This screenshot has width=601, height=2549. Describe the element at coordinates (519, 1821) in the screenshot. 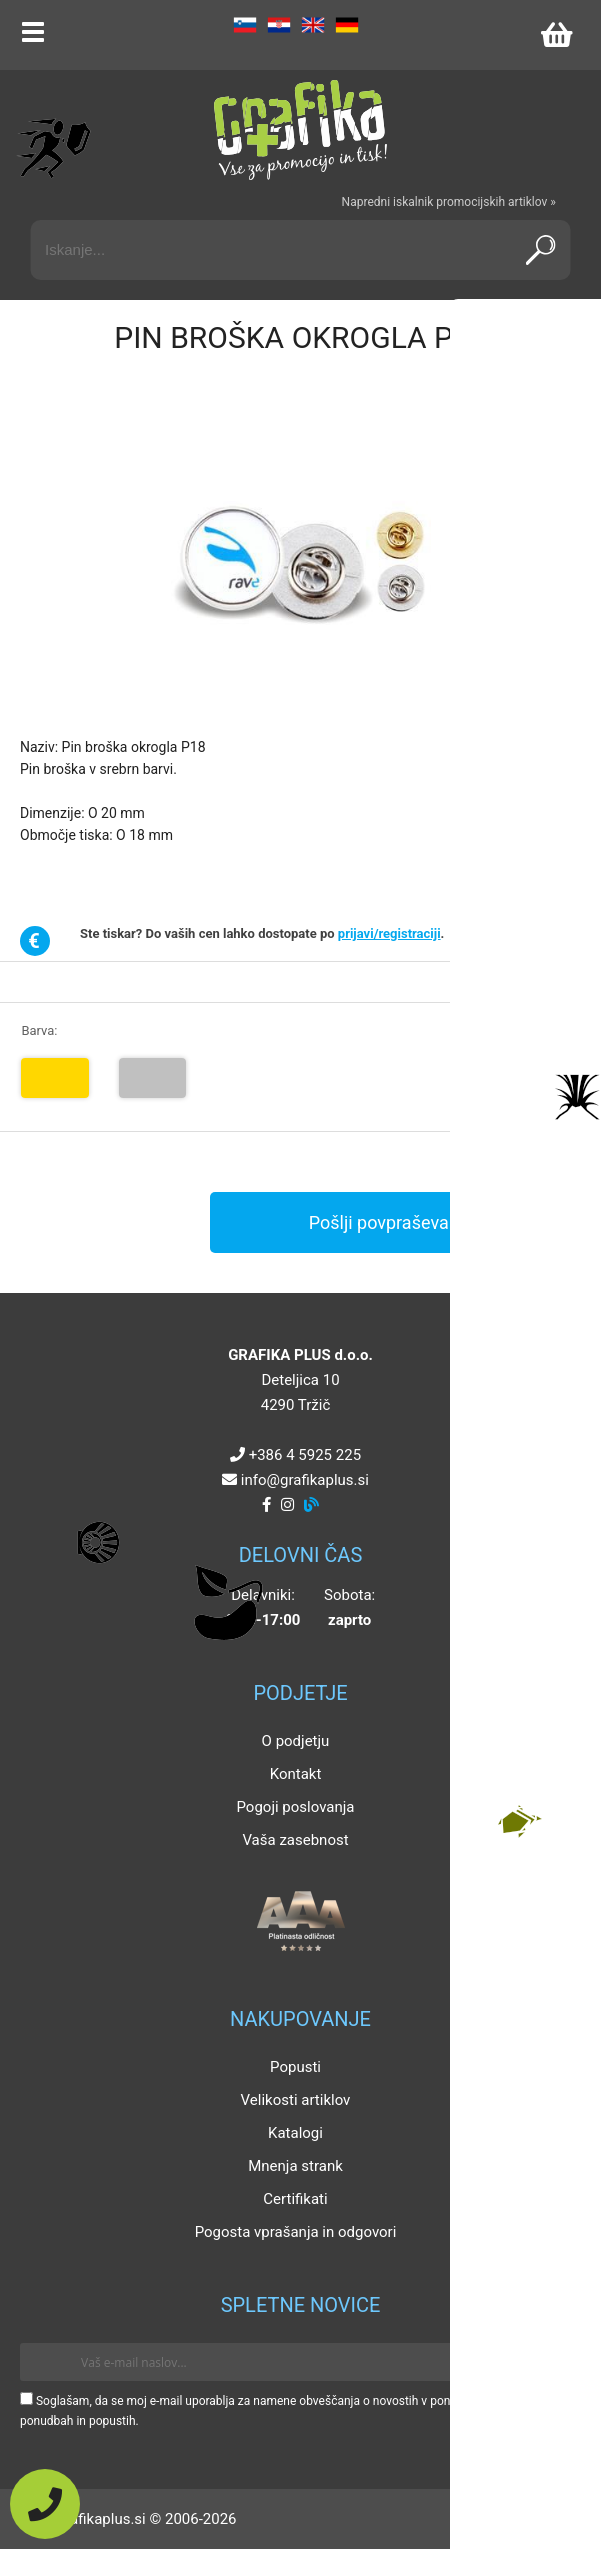

I see `access origami or paper craft tutorials` at that location.